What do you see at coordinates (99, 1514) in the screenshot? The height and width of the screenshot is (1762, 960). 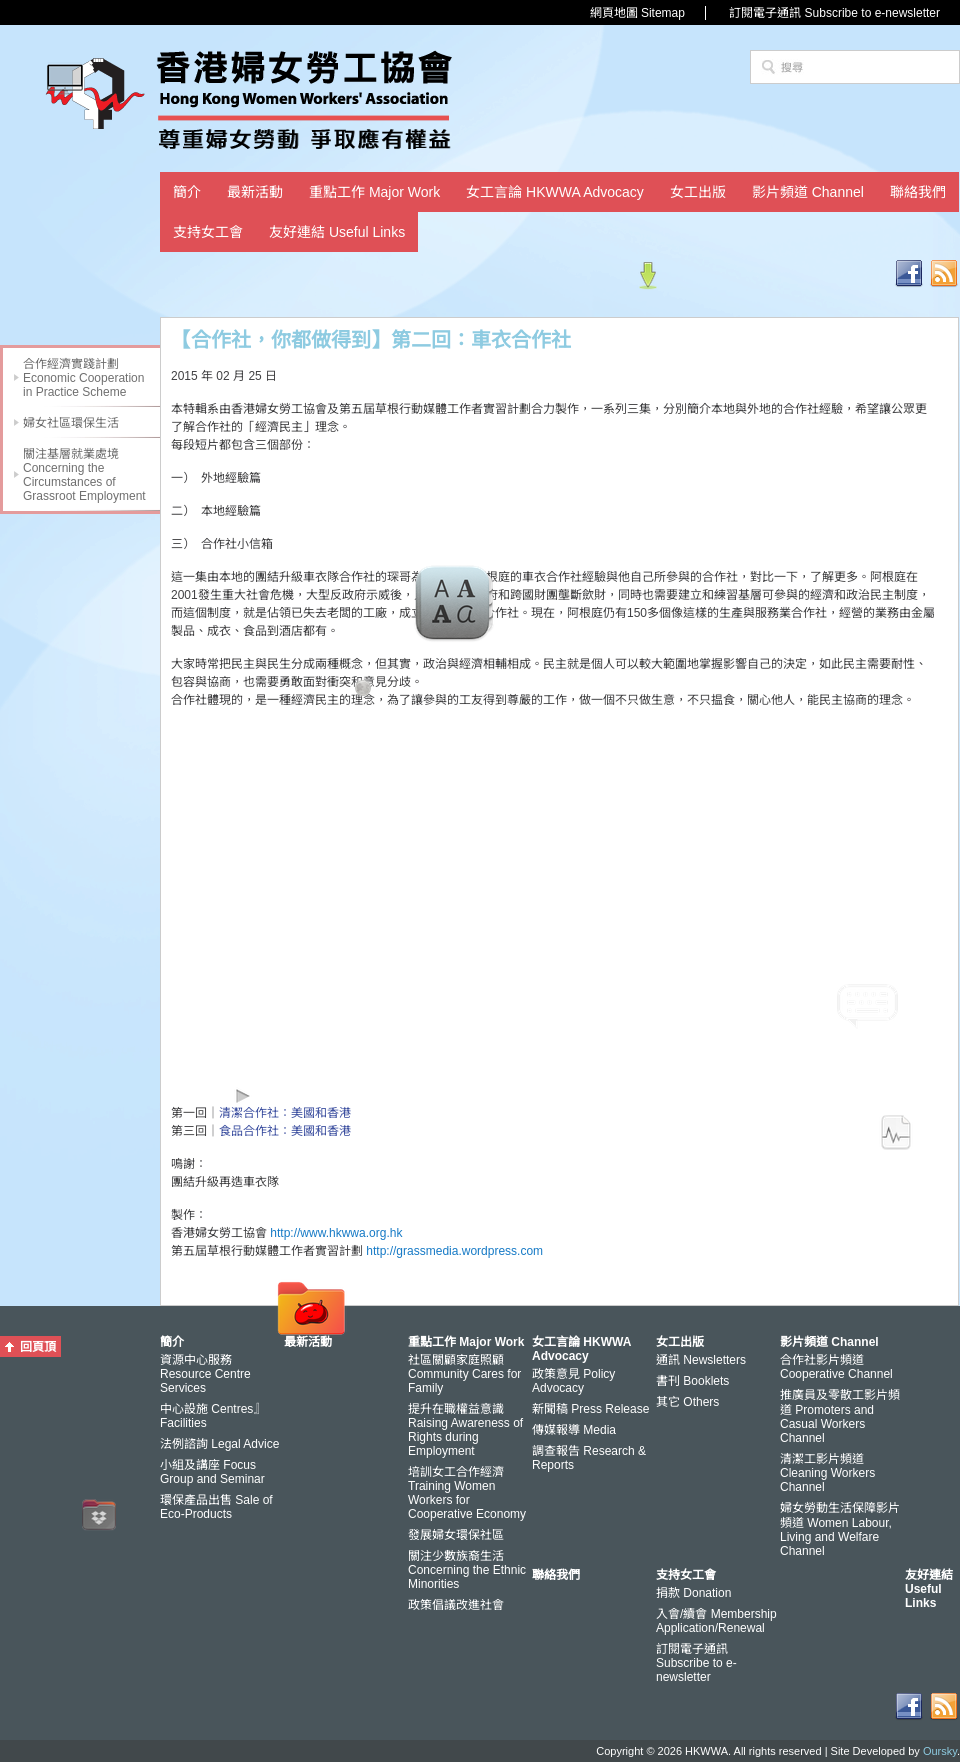 I see `open your dropbox folder` at bounding box center [99, 1514].